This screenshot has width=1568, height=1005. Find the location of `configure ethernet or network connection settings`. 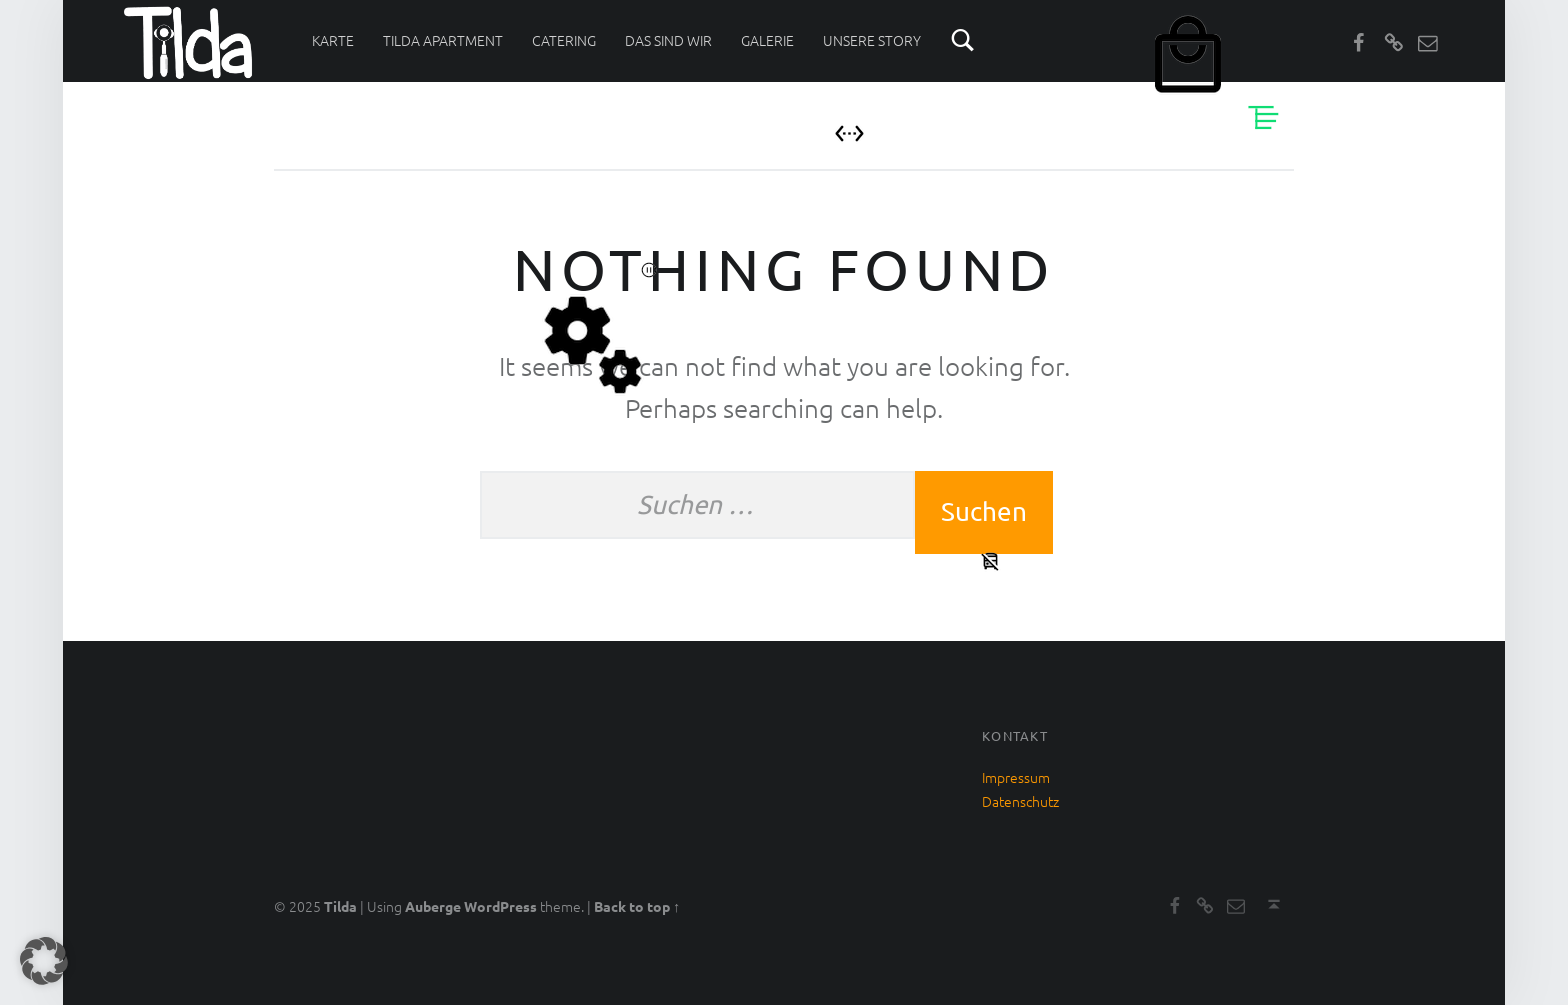

configure ethernet or network connection settings is located at coordinates (849, 133).